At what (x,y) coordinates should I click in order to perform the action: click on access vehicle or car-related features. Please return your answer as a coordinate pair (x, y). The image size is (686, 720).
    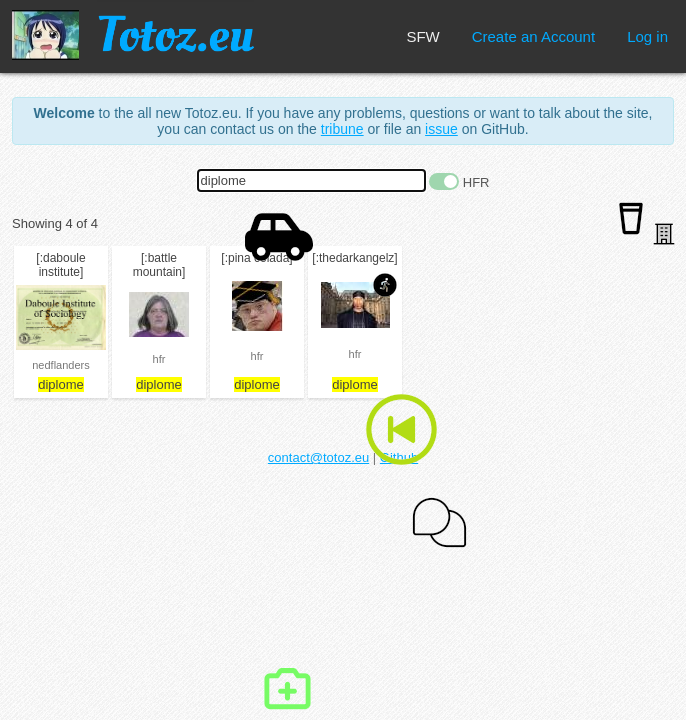
    Looking at the image, I should click on (279, 237).